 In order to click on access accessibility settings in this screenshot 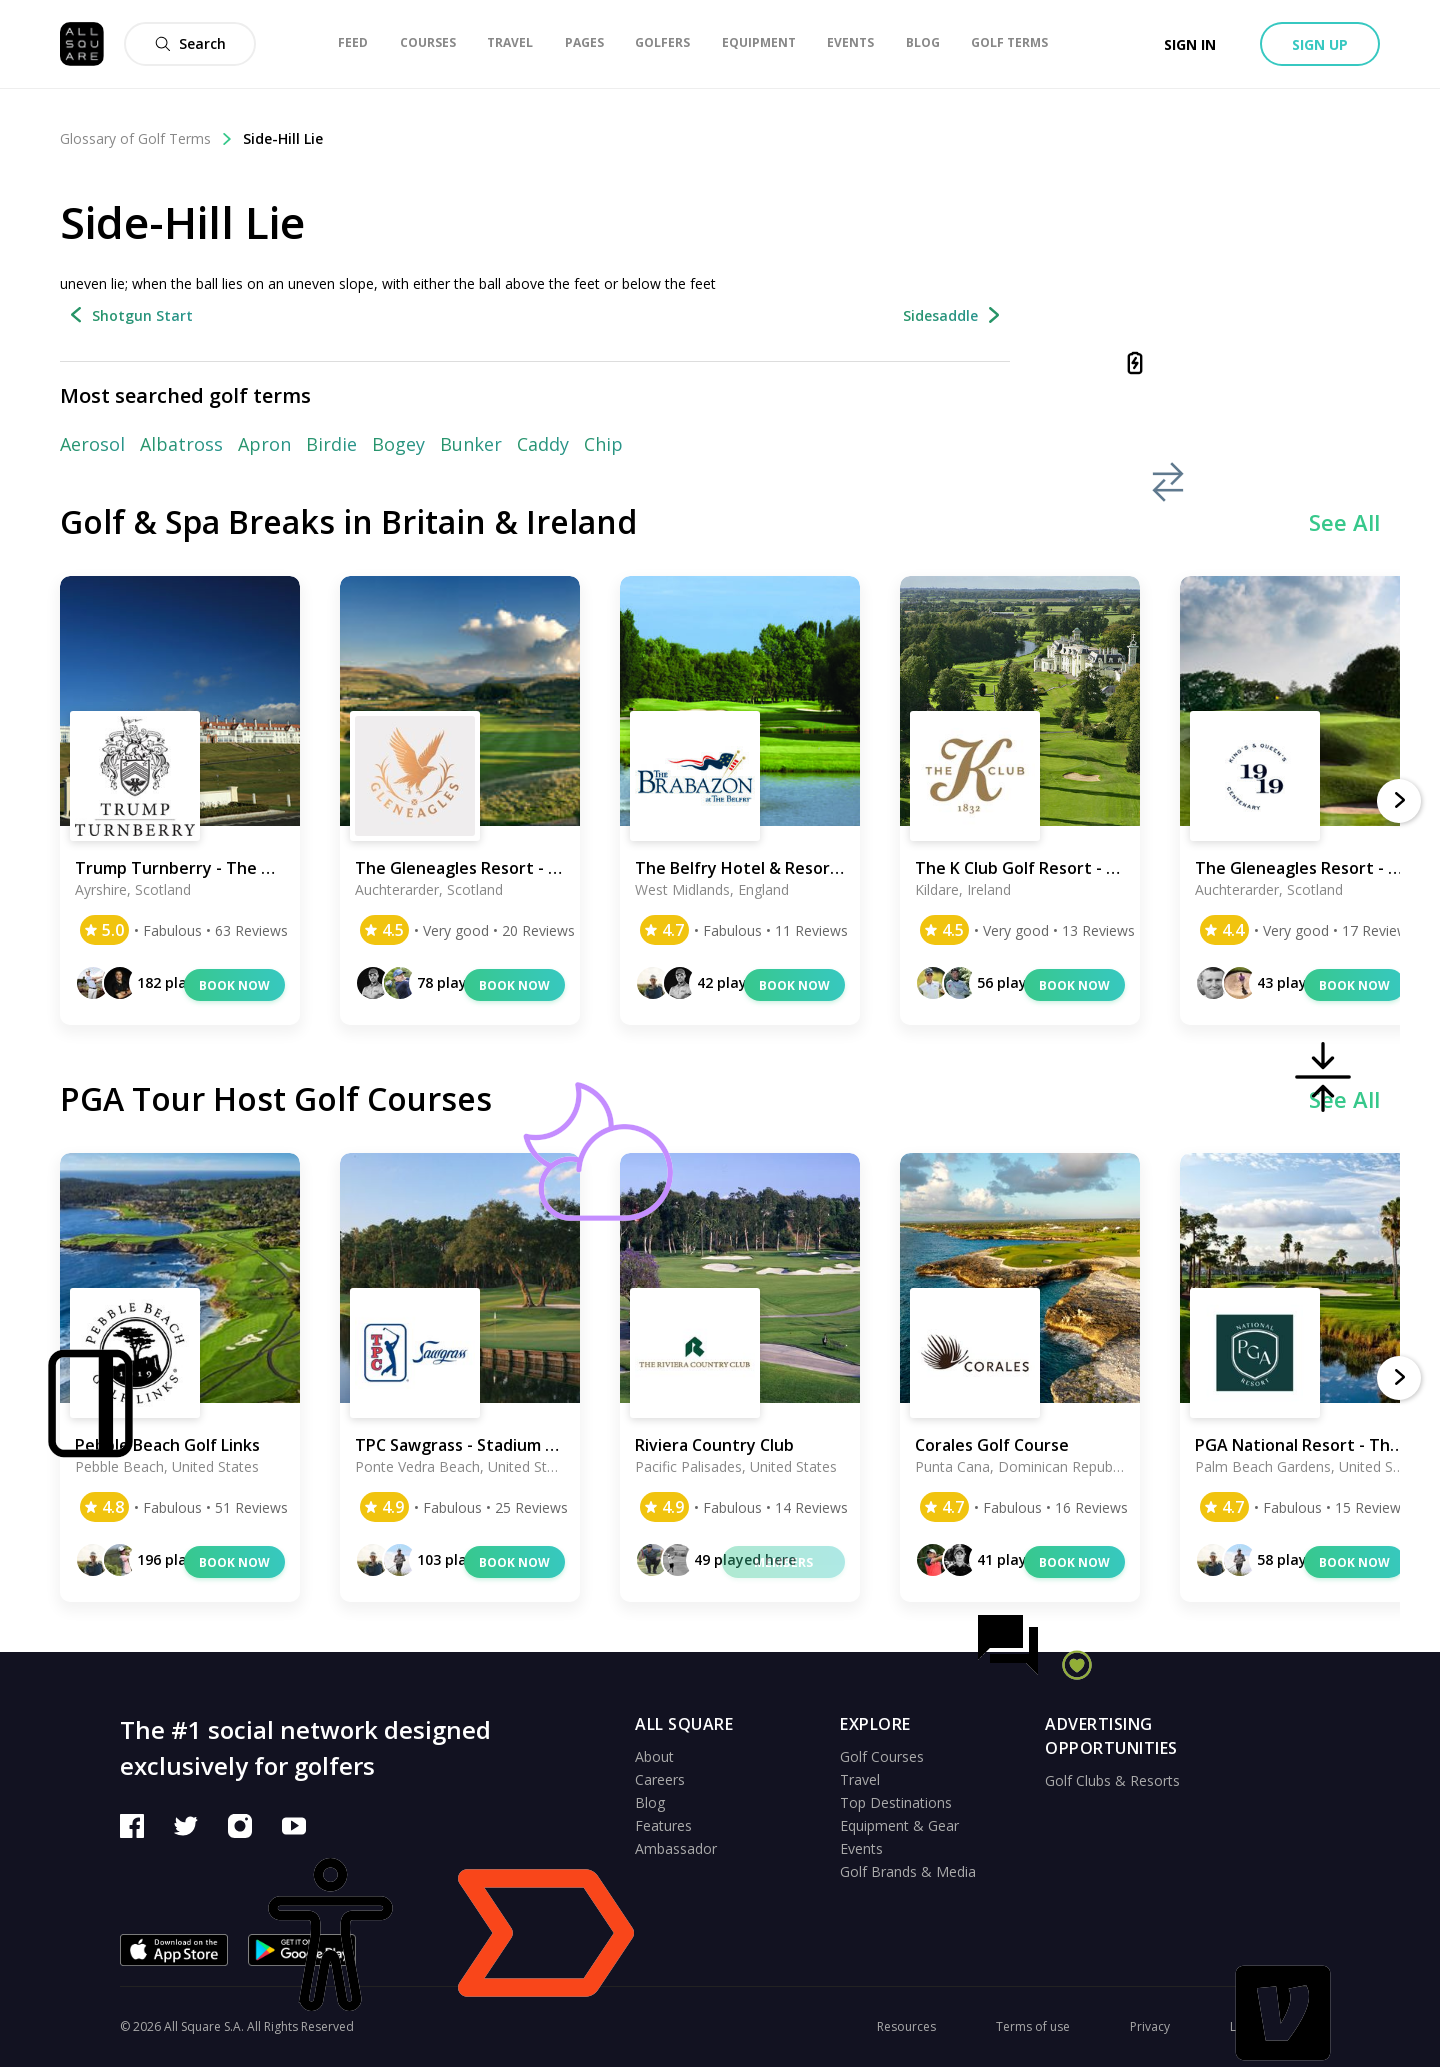, I will do `click(330, 1934)`.